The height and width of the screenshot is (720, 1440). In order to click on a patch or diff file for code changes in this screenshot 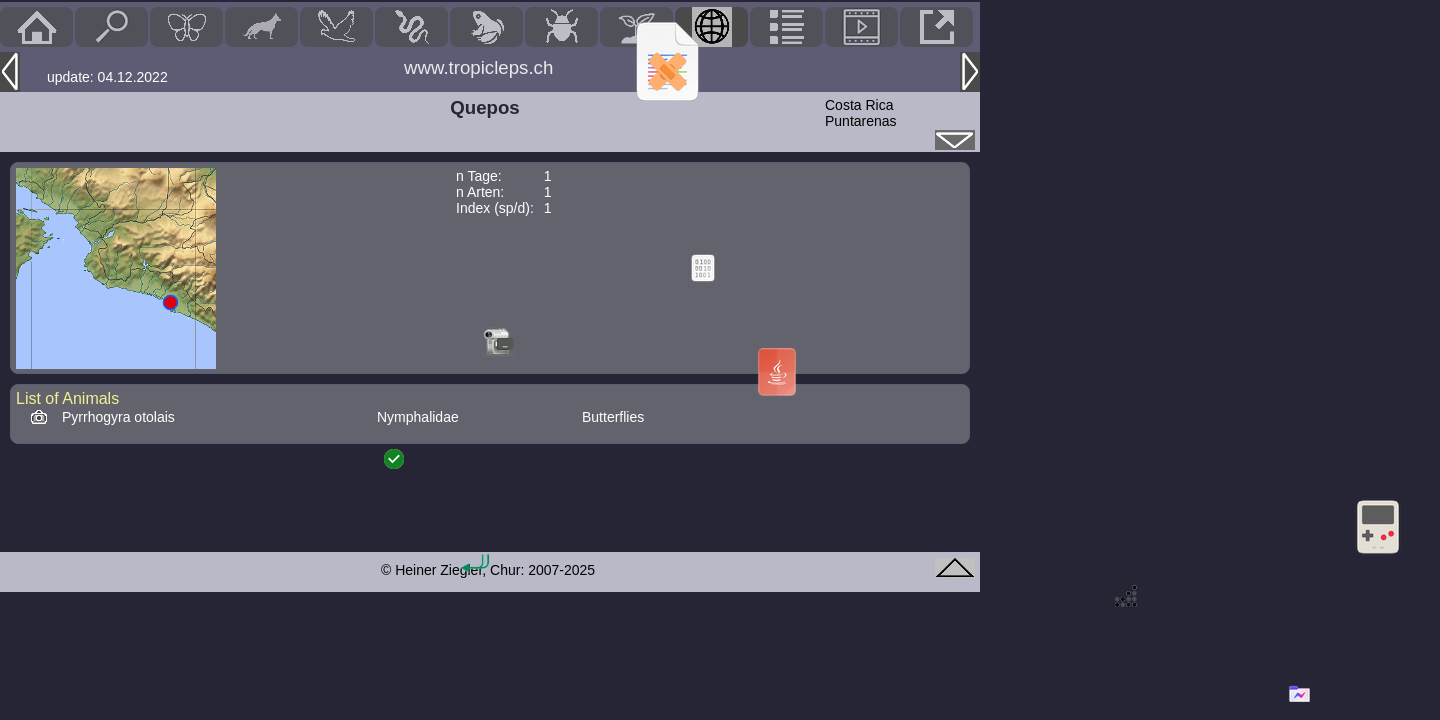, I will do `click(667, 61)`.